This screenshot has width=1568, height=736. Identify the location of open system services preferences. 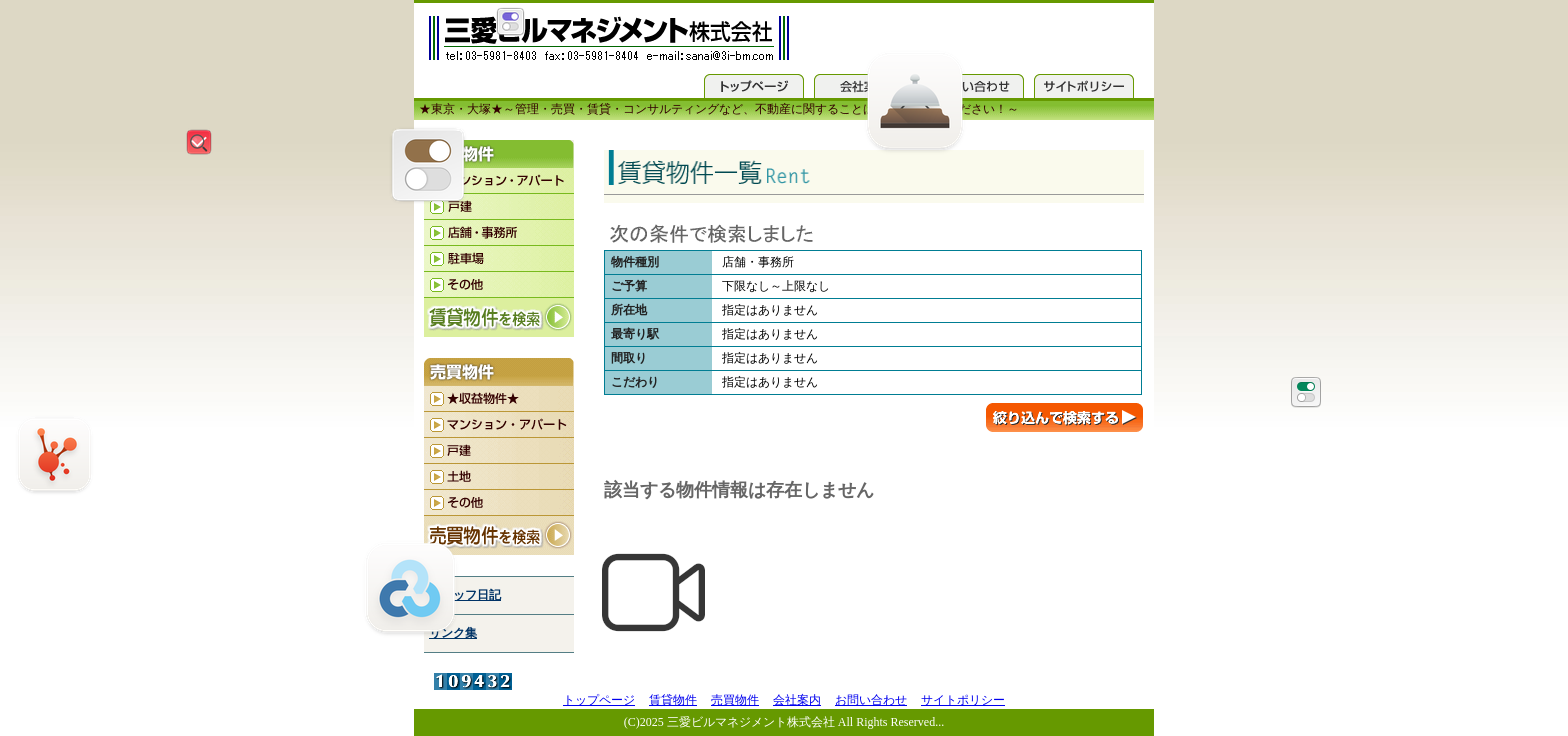
(915, 101).